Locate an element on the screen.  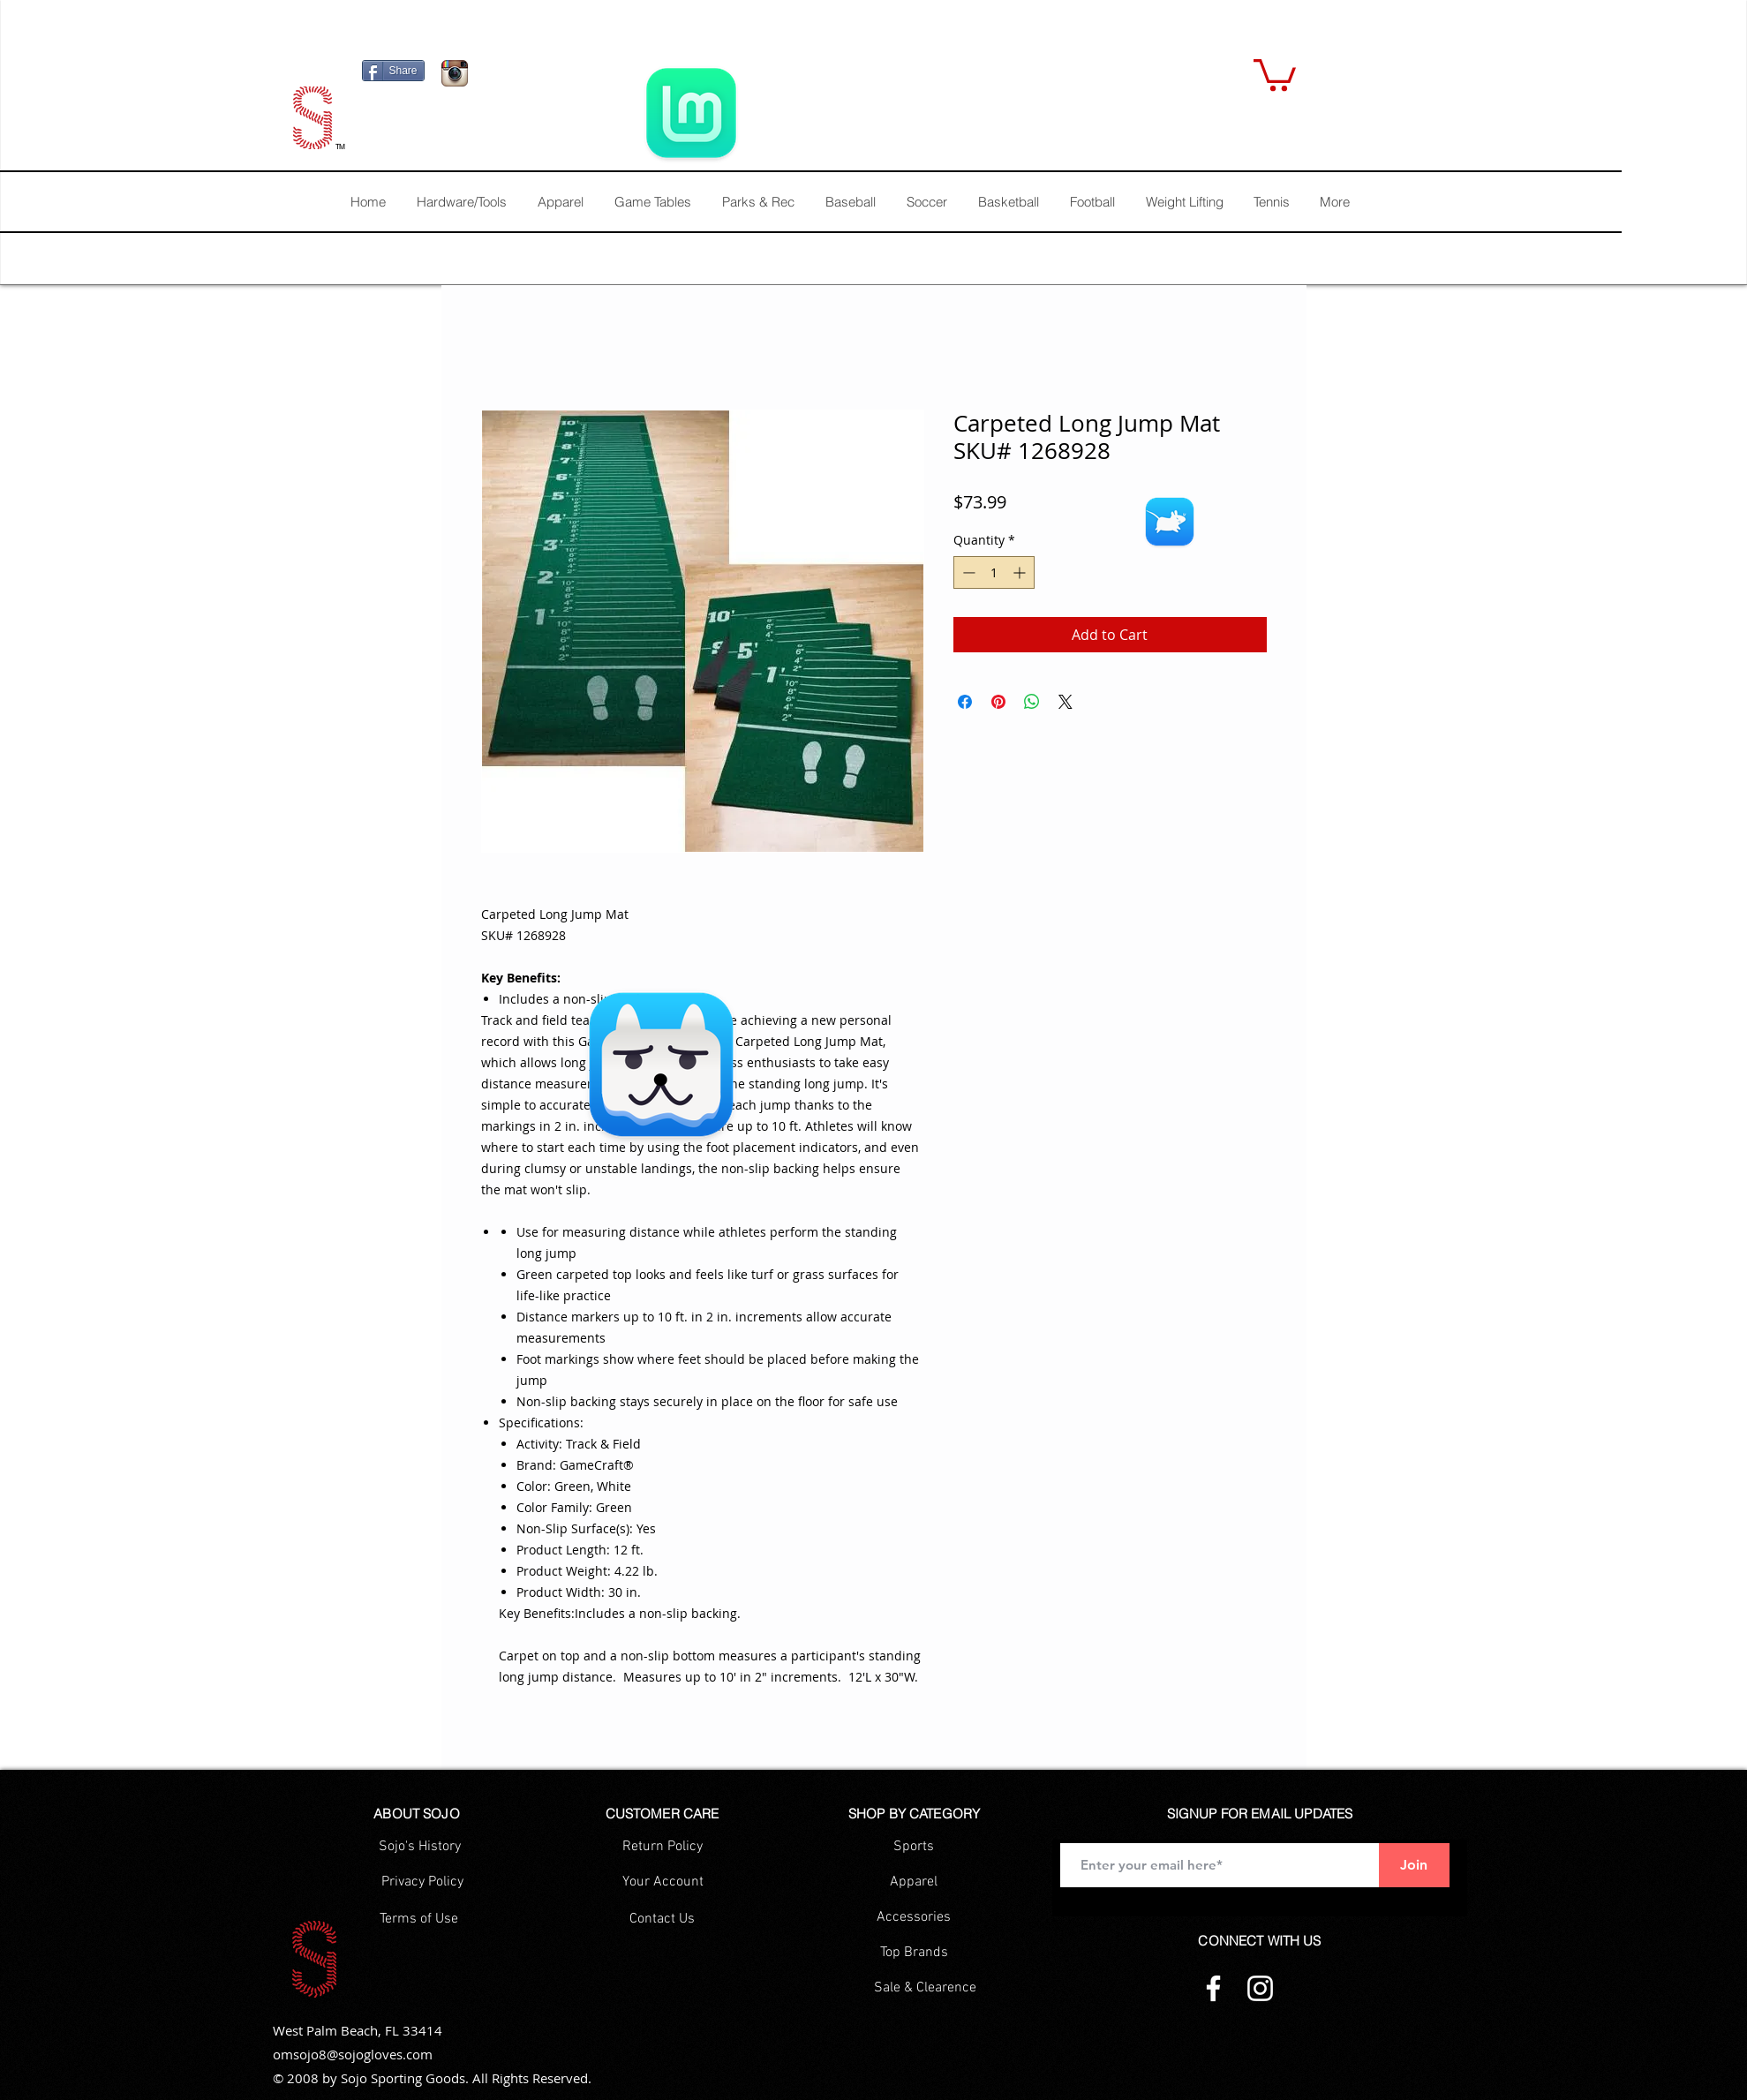
launch xfce desktop environment is located at coordinates (1170, 522).